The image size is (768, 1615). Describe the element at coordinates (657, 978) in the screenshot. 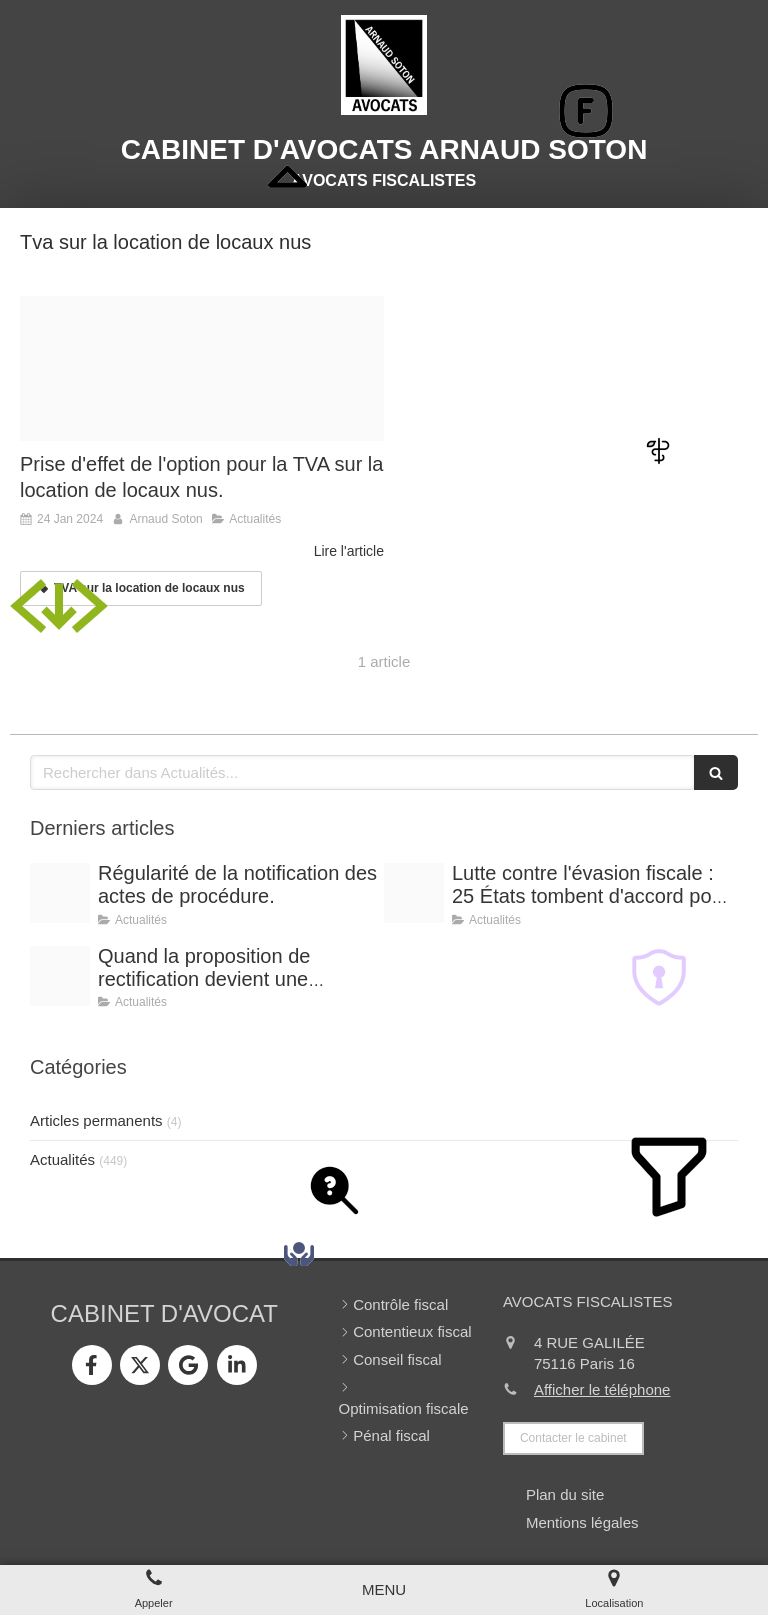

I see `access security or privacy settings` at that location.